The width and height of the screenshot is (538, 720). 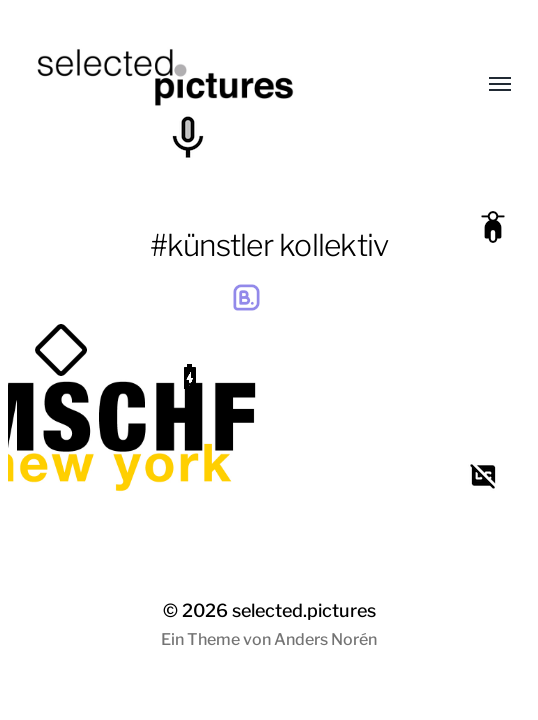 I want to click on visit booking.com, so click(x=246, y=297).